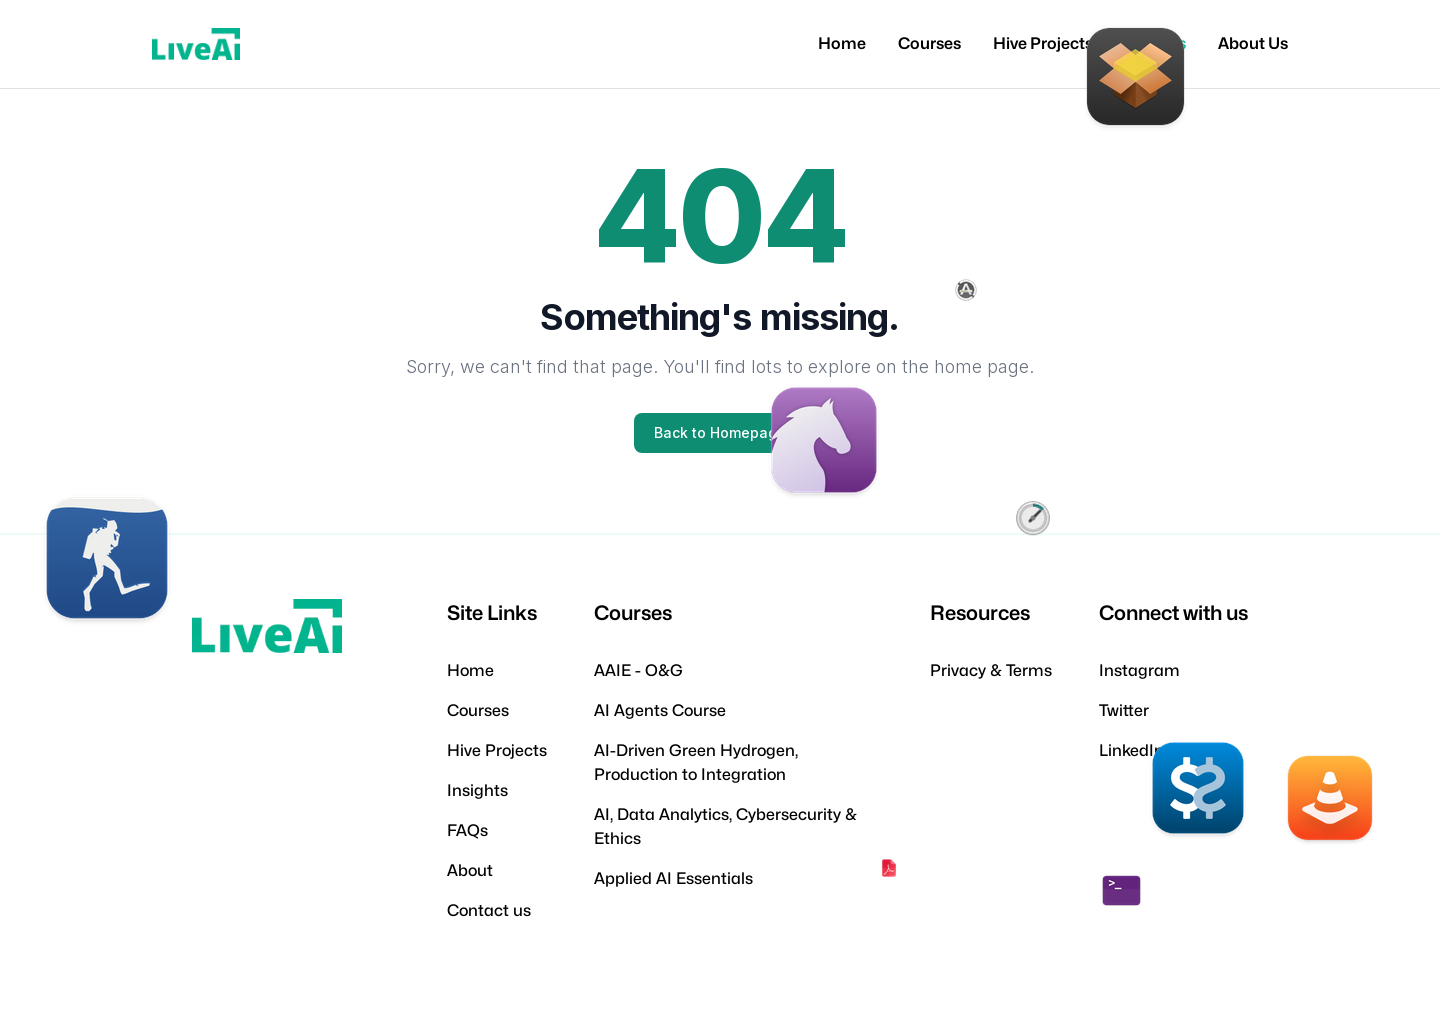  I want to click on open subsurface dive logging app, so click(107, 558).